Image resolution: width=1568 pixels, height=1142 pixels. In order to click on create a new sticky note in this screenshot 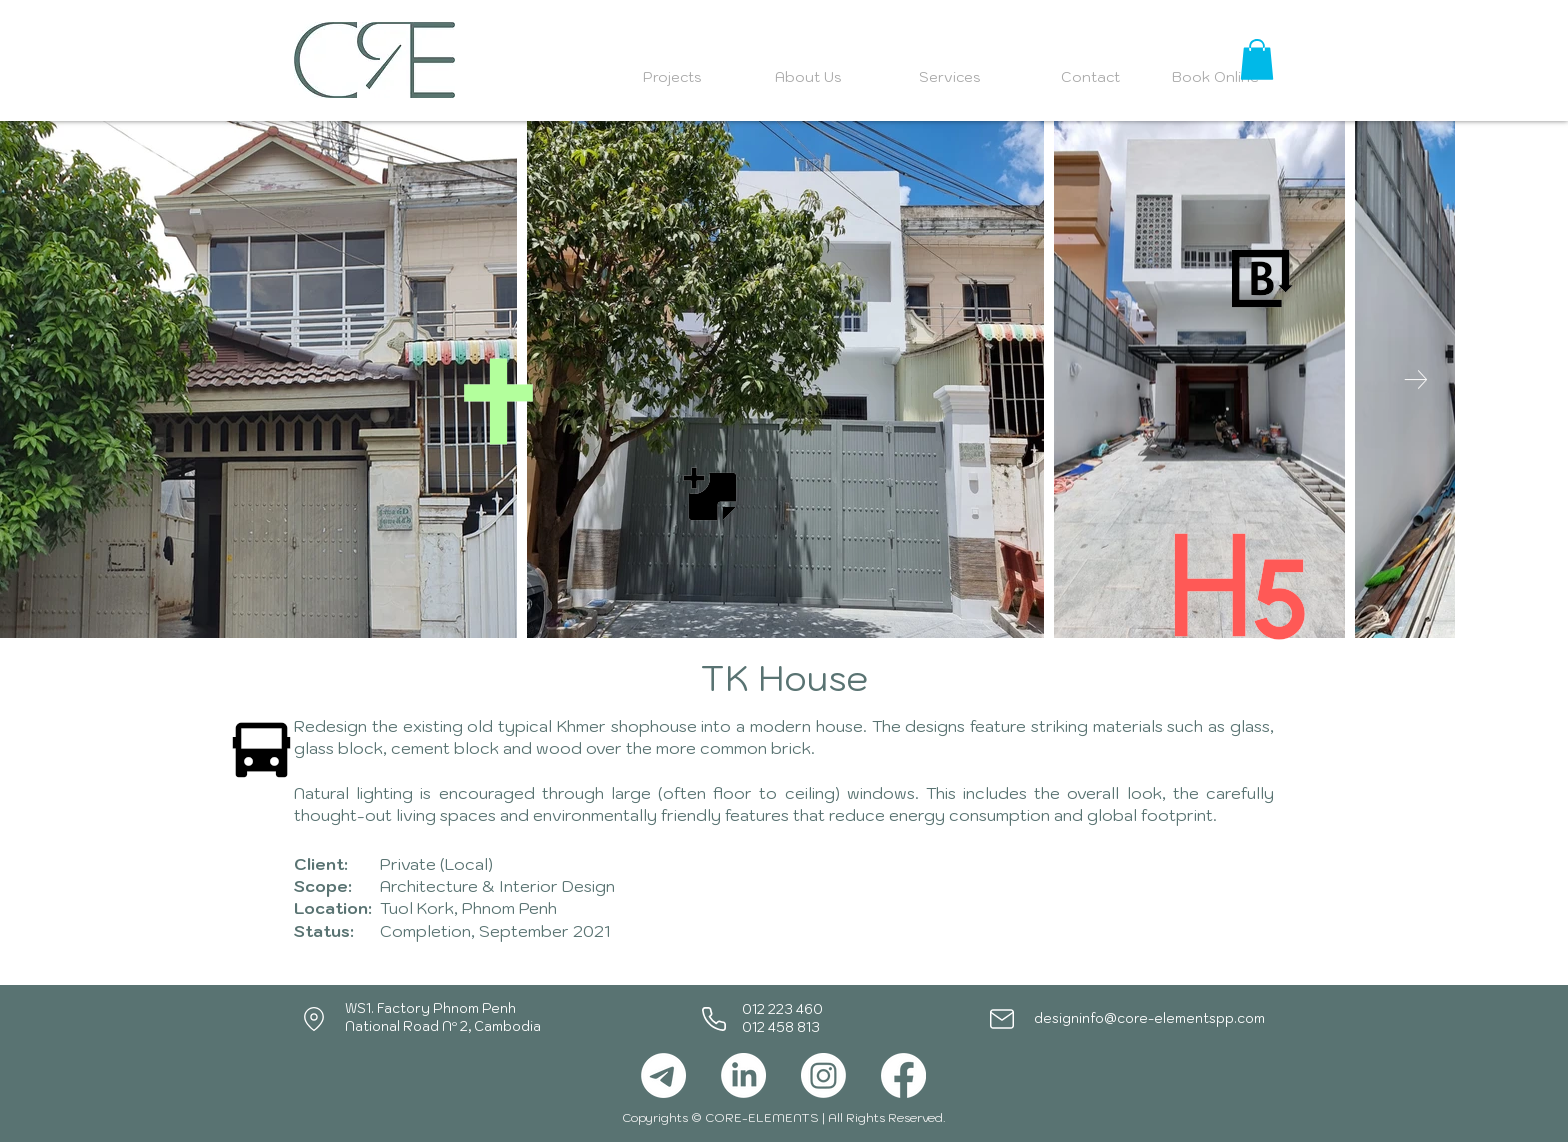, I will do `click(712, 496)`.